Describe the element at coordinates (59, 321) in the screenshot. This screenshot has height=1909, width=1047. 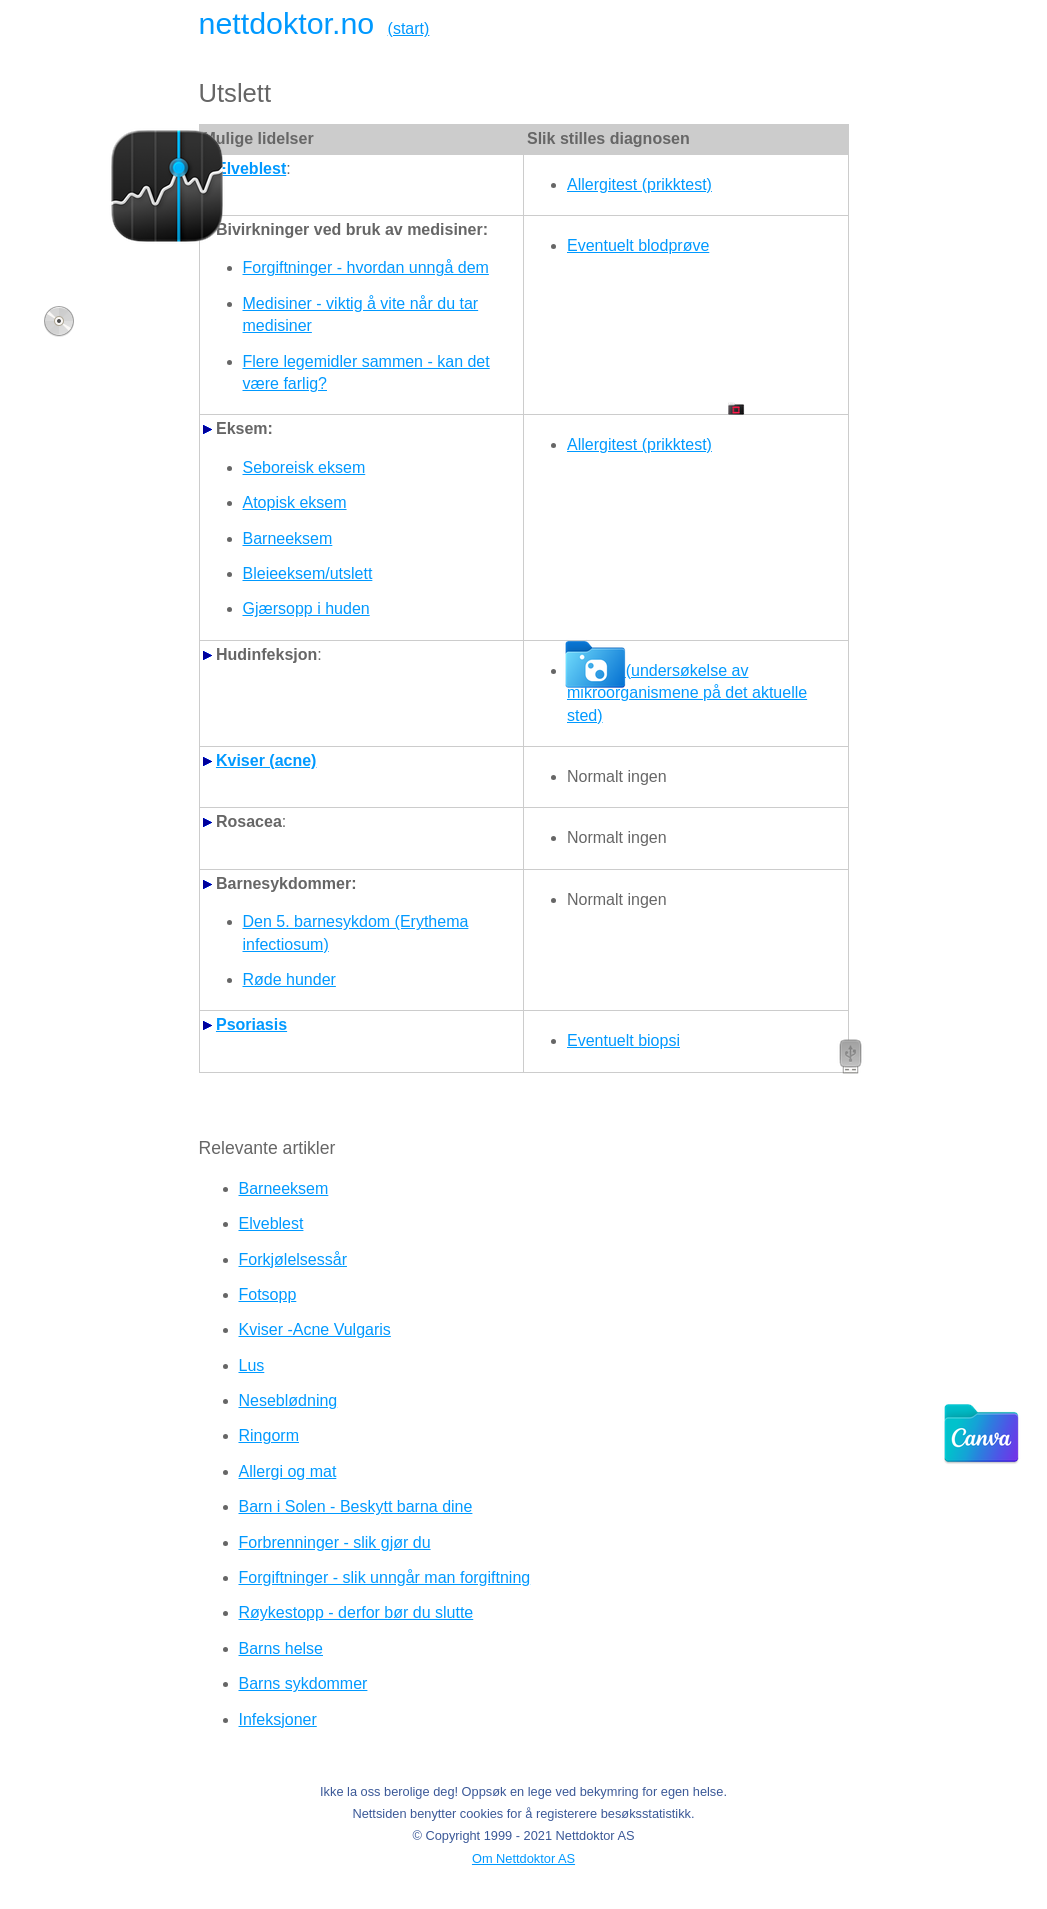
I see `access DVD or optical disc drive` at that location.